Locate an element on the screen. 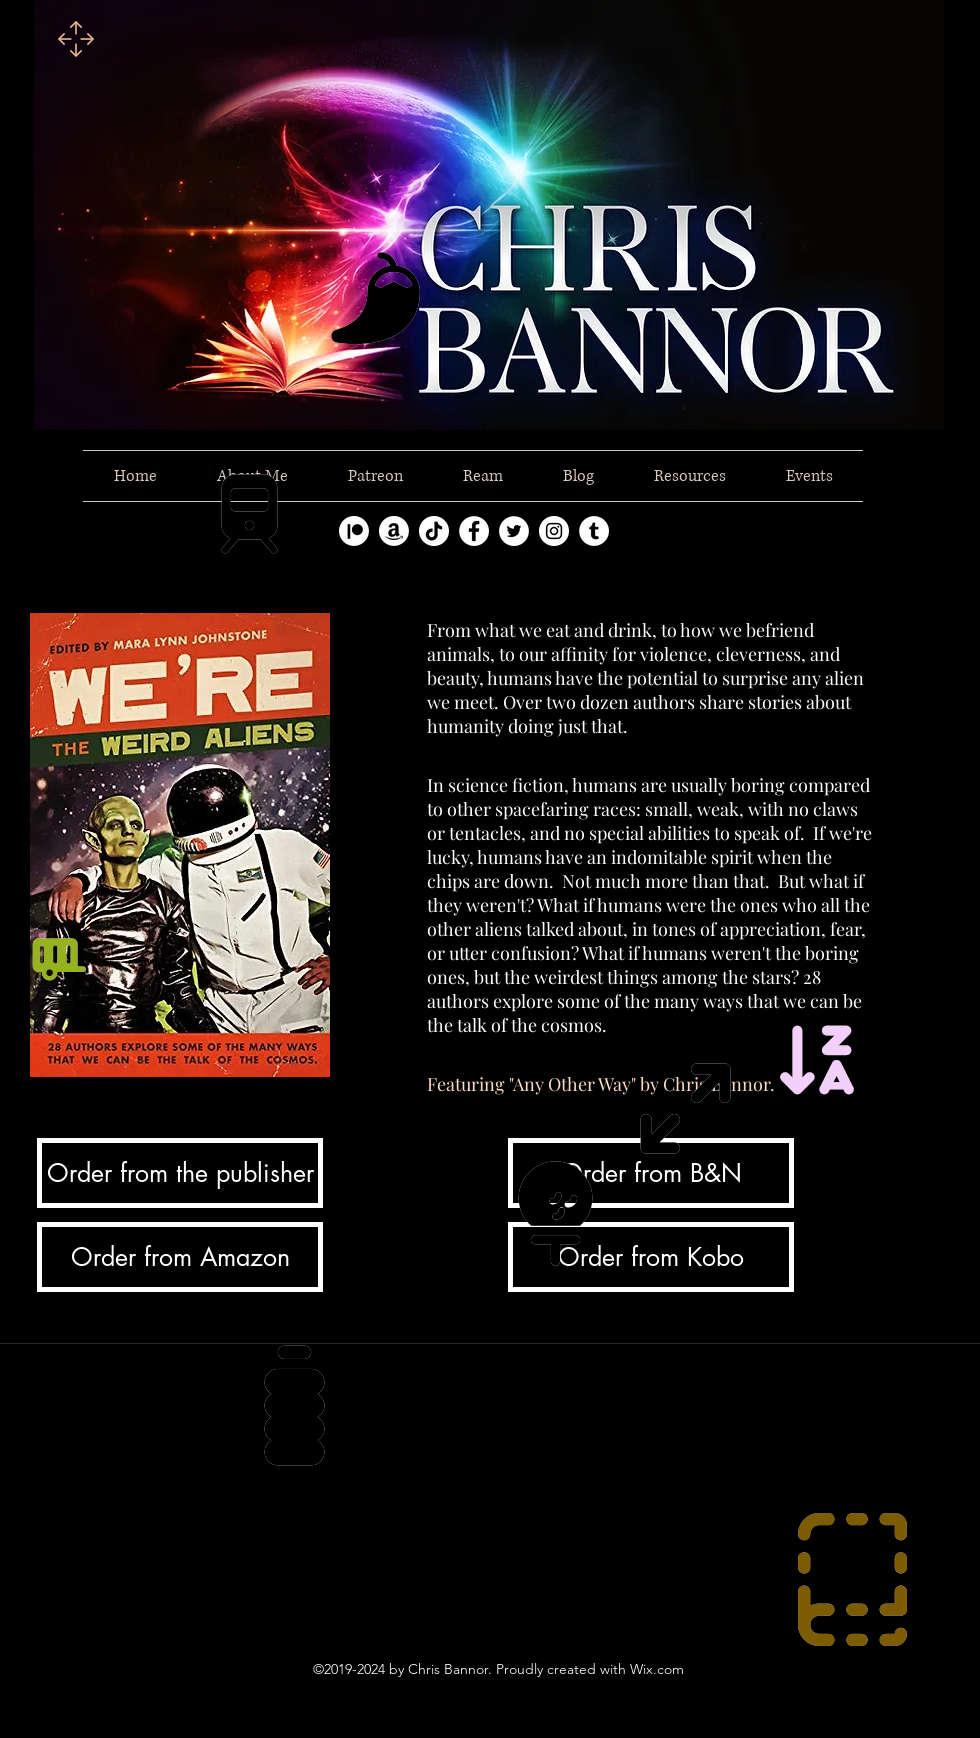 The width and height of the screenshot is (980, 1738). indicates spicy or hot food option is located at coordinates (380, 301).